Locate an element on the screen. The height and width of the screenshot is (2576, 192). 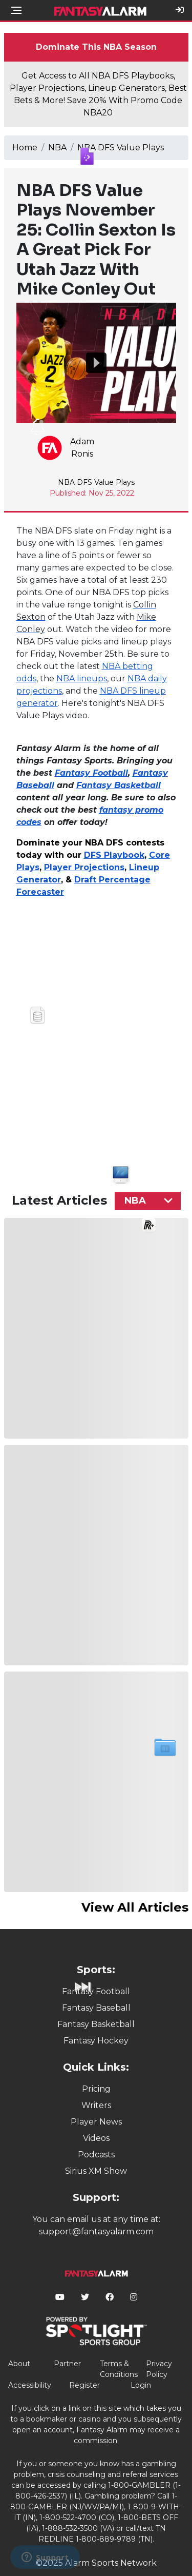
open RetroPlus retro gaming app is located at coordinates (148, 1225).